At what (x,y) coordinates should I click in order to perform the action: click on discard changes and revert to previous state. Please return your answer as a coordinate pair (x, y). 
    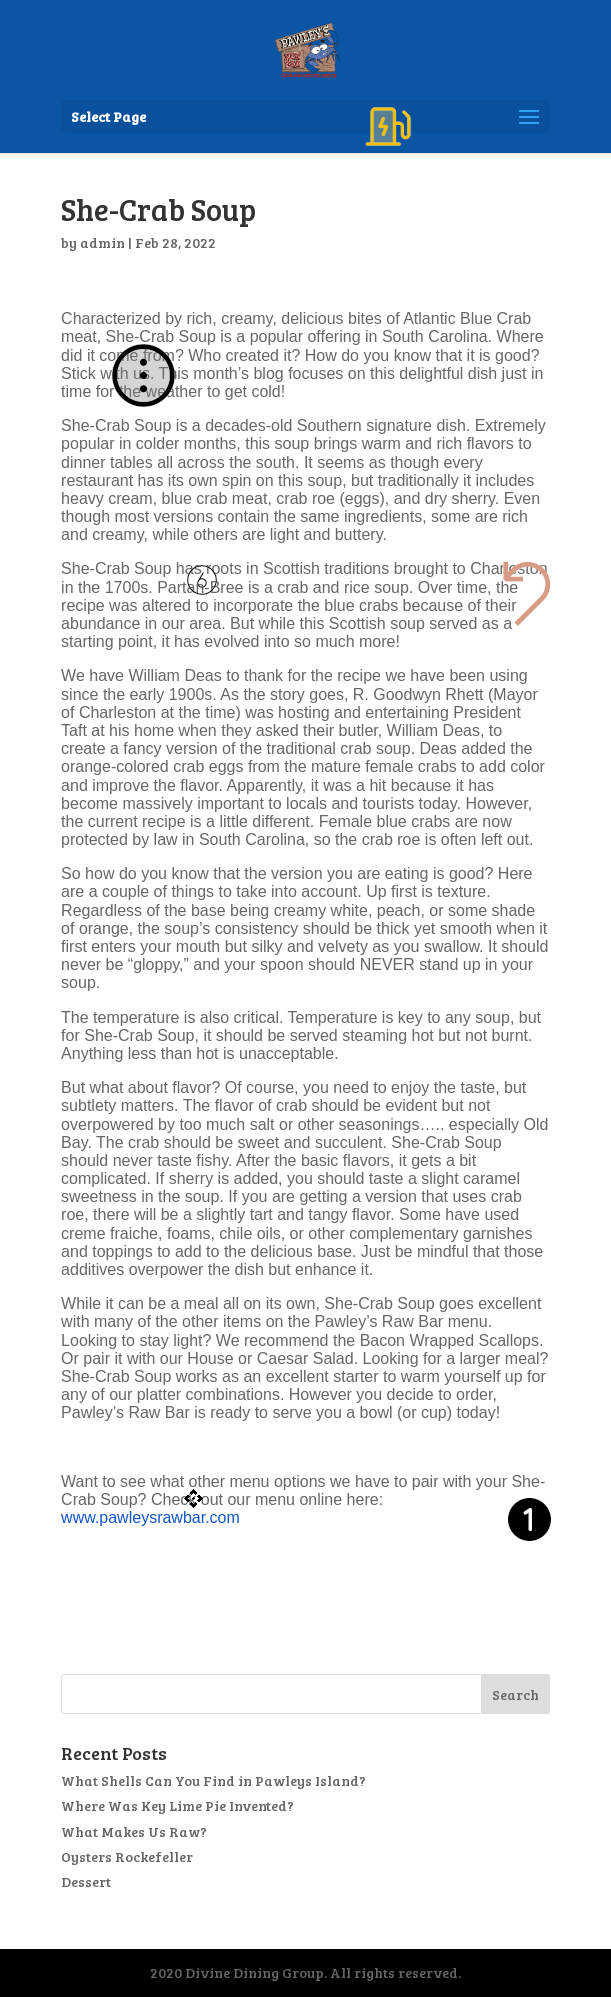
    Looking at the image, I should click on (525, 591).